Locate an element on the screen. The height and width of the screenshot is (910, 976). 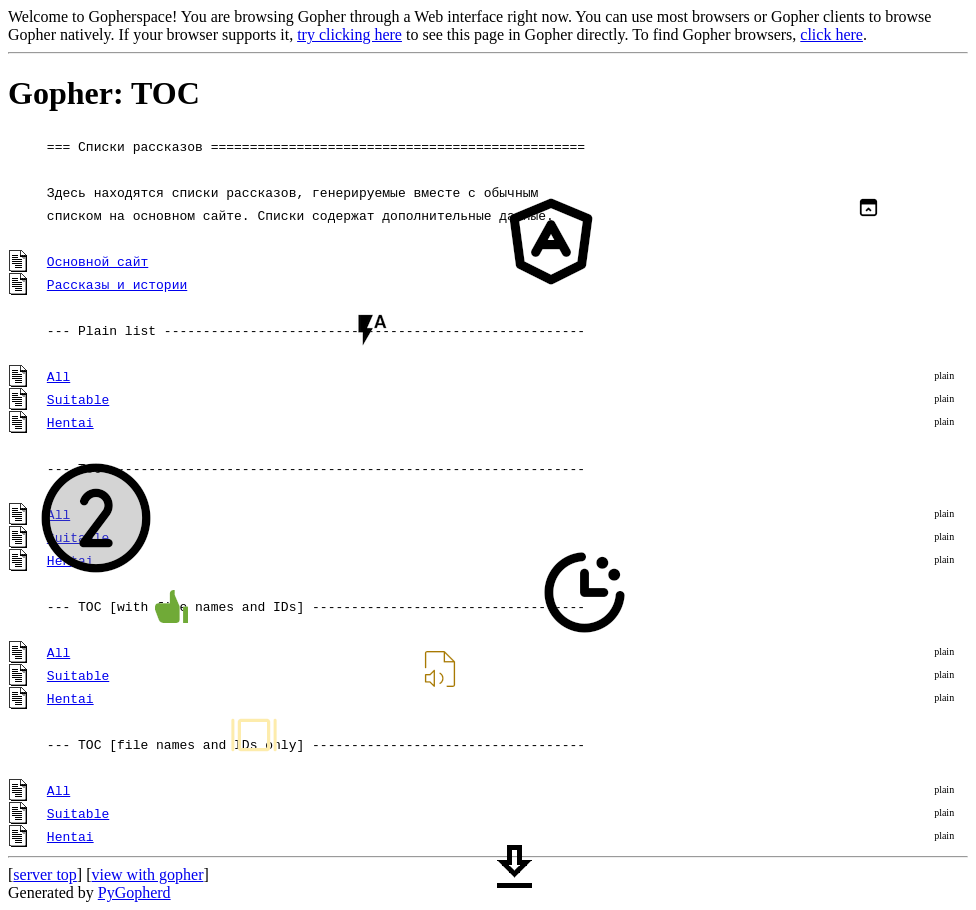
indicates step two in a multi-step process is located at coordinates (96, 518).